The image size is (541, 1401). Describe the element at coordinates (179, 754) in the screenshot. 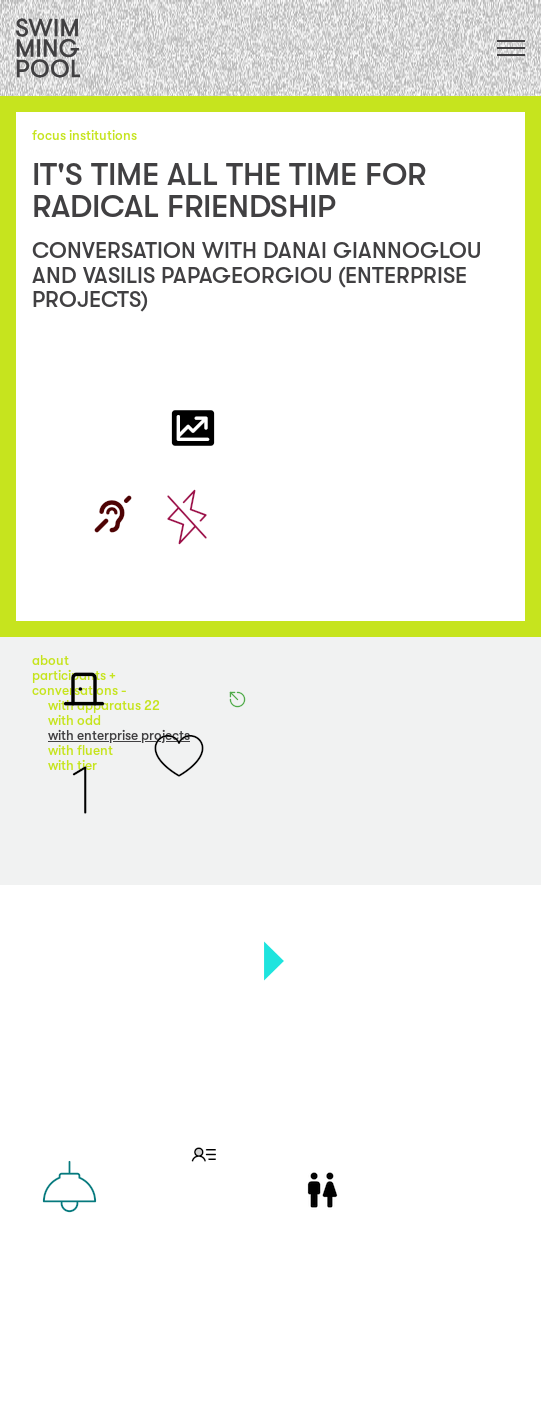

I see `add to favorites` at that location.